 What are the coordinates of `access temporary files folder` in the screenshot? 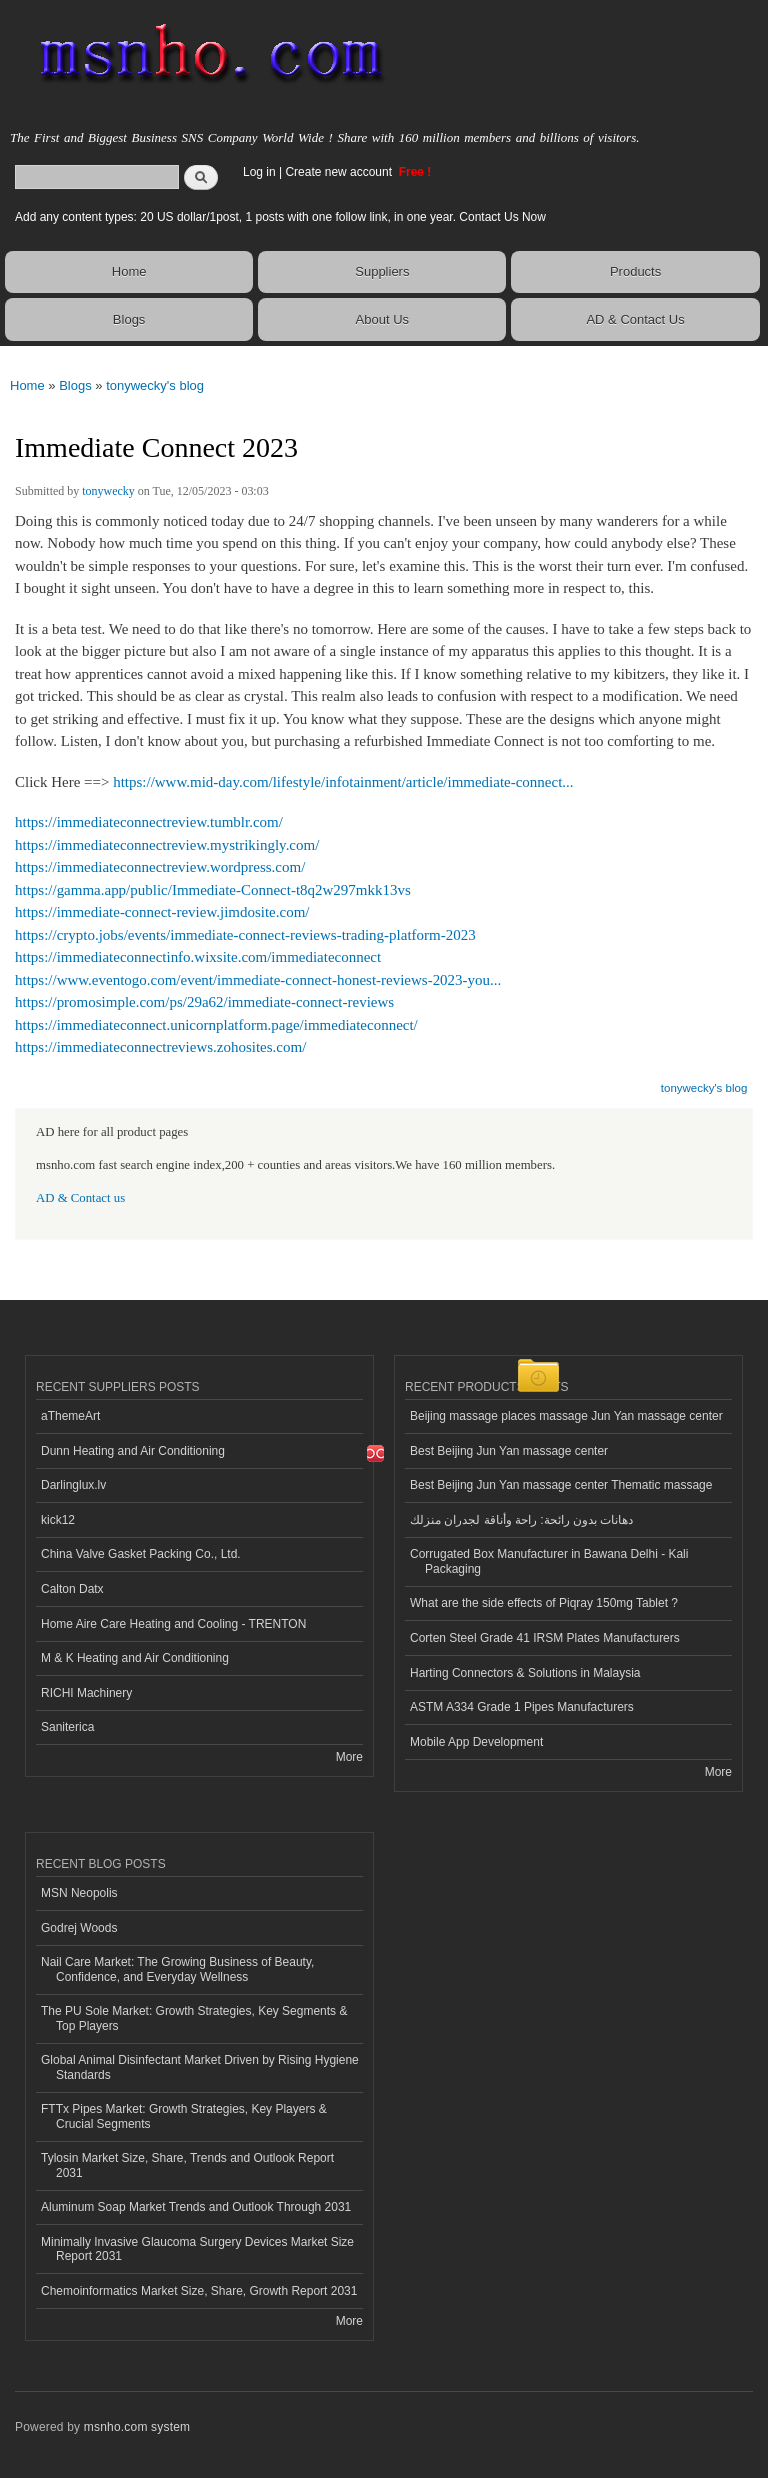 It's located at (538, 1375).